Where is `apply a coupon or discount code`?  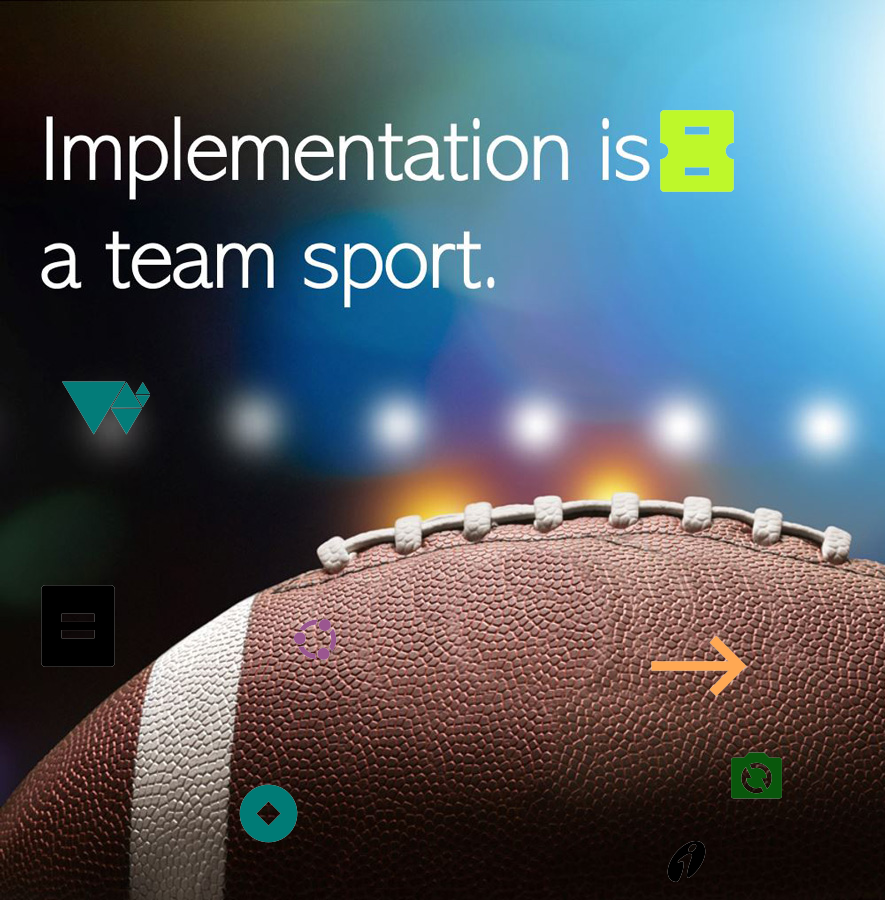 apply a coupon or discount code is located at coordinates (697, 151).